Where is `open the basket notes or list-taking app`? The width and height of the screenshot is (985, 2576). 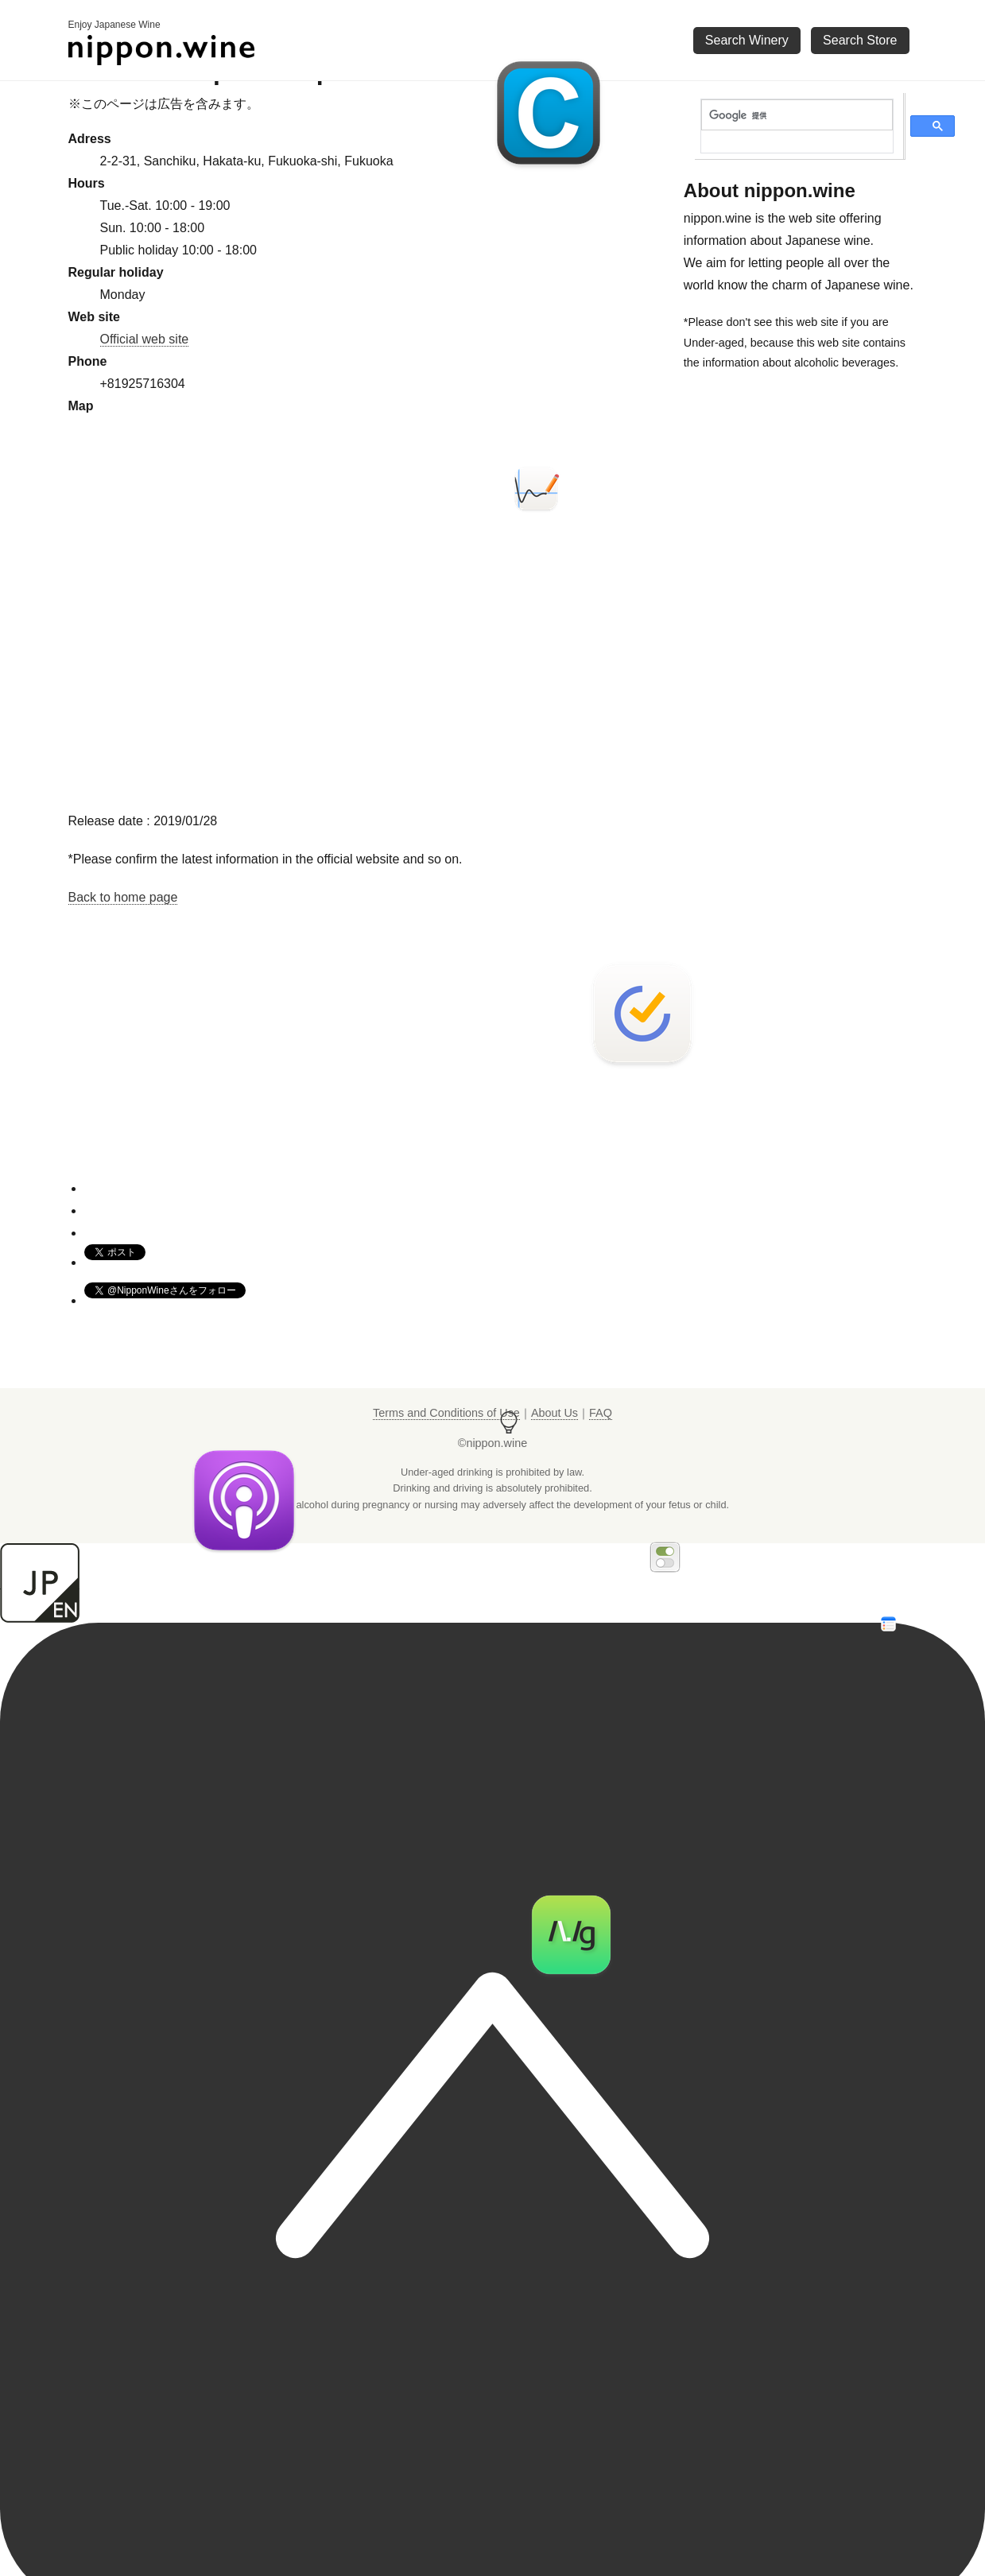
open the basket notes or list-taking app is located at coordinates (888, 1624).